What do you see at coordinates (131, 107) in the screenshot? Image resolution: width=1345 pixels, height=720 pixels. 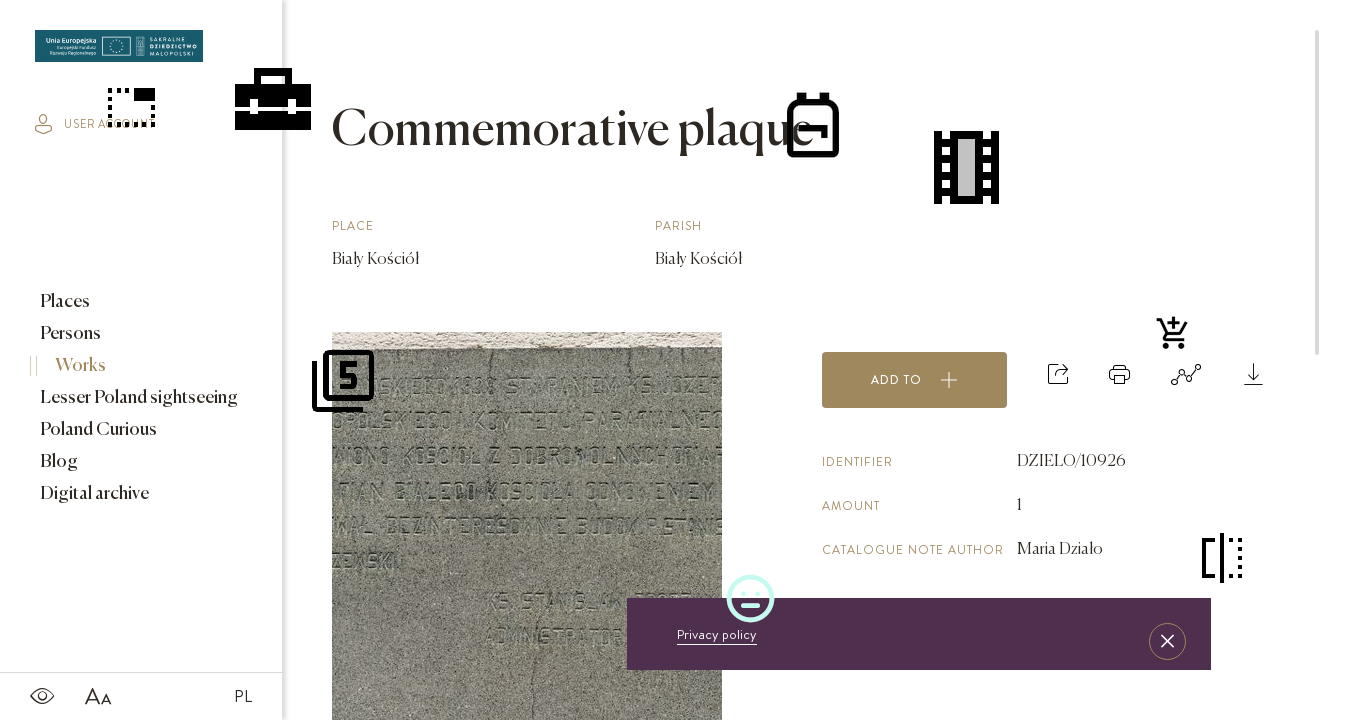 I see `an inactive or unselected browser tab` at bounding box center [131, 107].